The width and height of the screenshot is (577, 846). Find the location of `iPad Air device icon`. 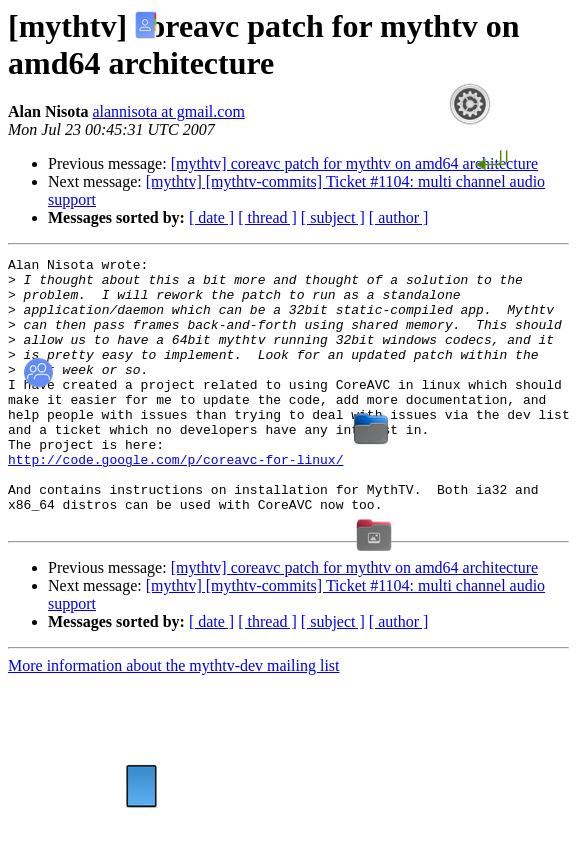

iPad Air device icon is located at coordinates (141, 786).